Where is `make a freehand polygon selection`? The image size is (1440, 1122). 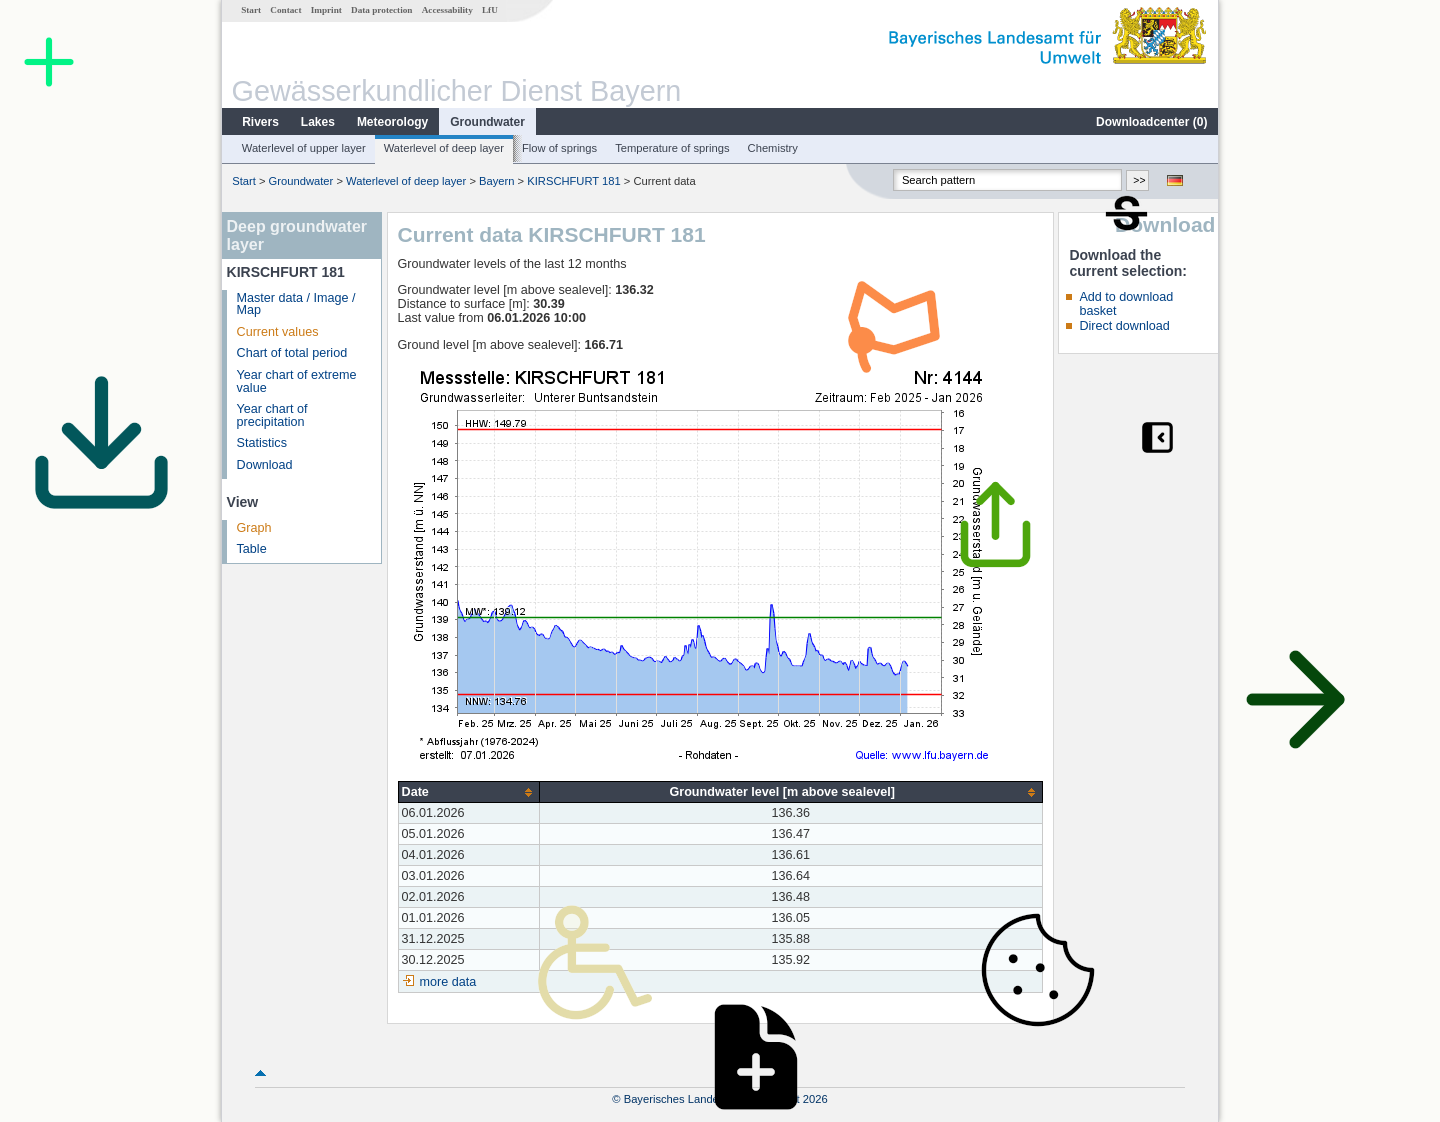 make a freehand polygon selection is located at coordinates (894, 327).